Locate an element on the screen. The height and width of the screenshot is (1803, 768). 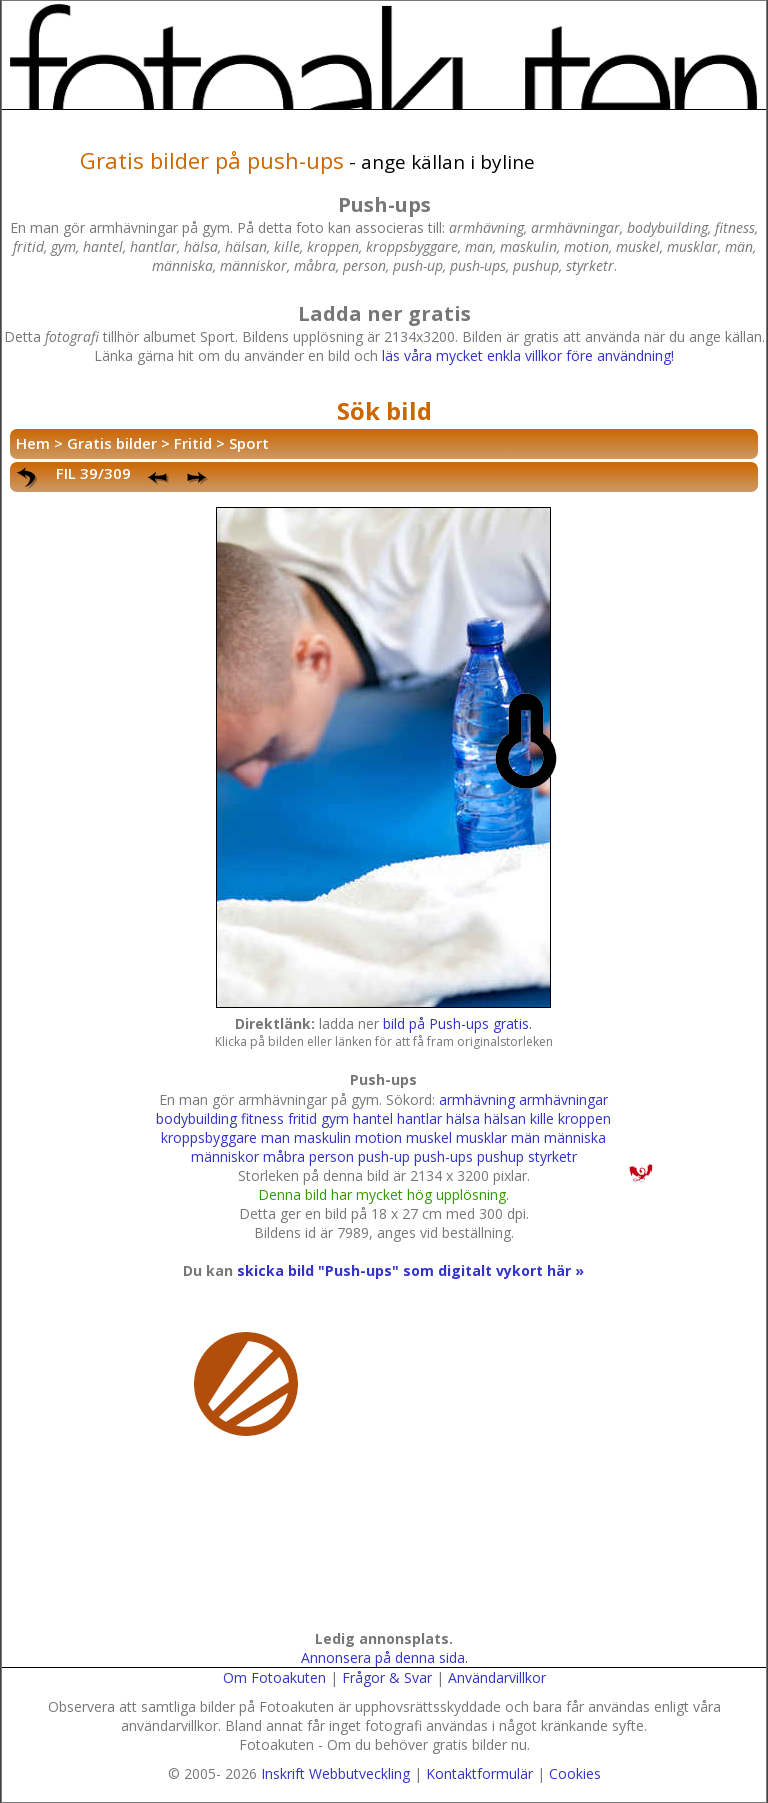
visit the LLVM compiler infrastructure project website is located at coordinates (640, 1172).